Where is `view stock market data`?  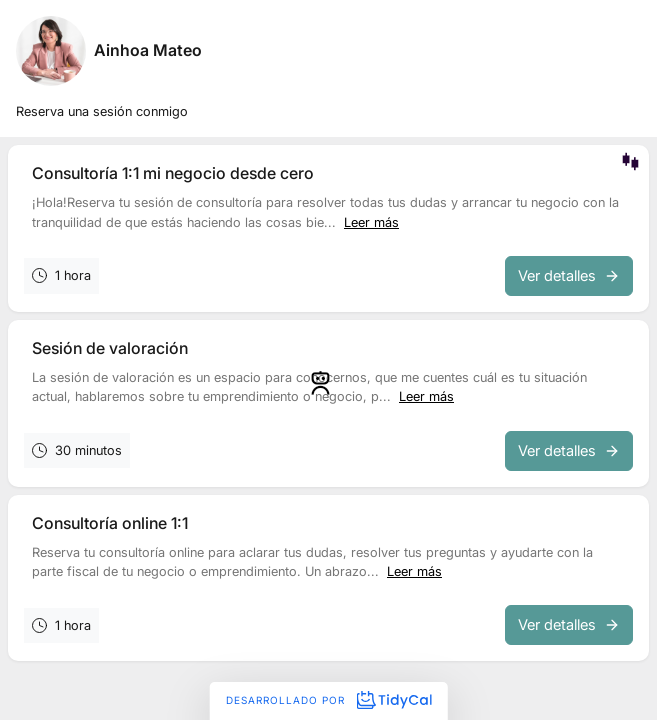 view stock market data is located at coordinates (630, 161).